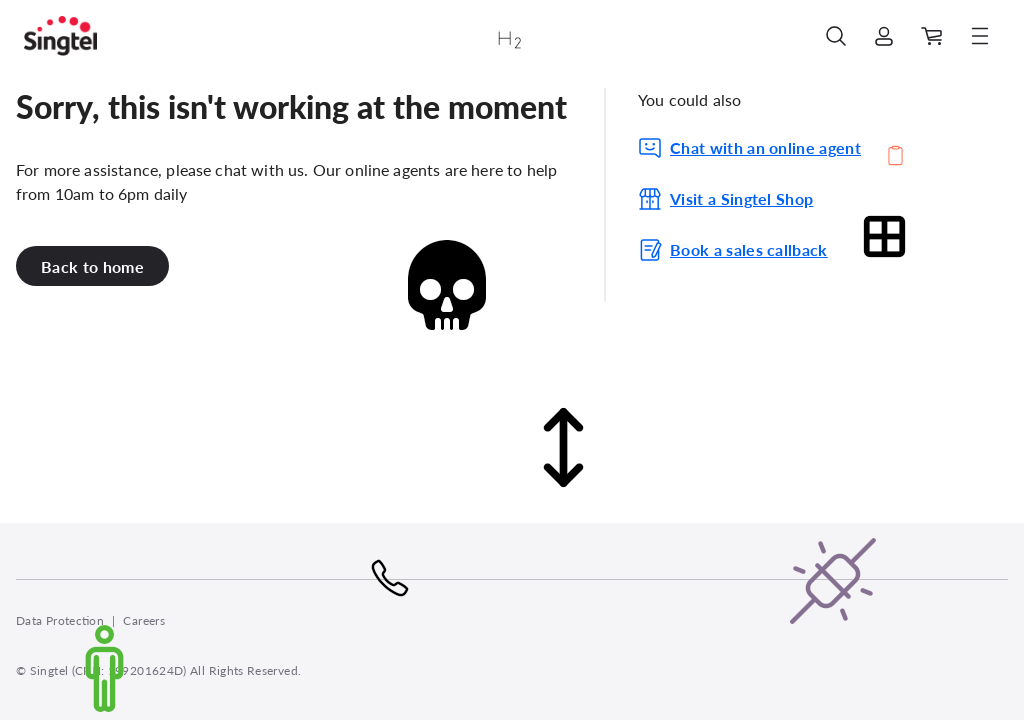 This screenshot has width=1024, height=720. I want to click on indicates danger or hazardous content, so click(447, 285).